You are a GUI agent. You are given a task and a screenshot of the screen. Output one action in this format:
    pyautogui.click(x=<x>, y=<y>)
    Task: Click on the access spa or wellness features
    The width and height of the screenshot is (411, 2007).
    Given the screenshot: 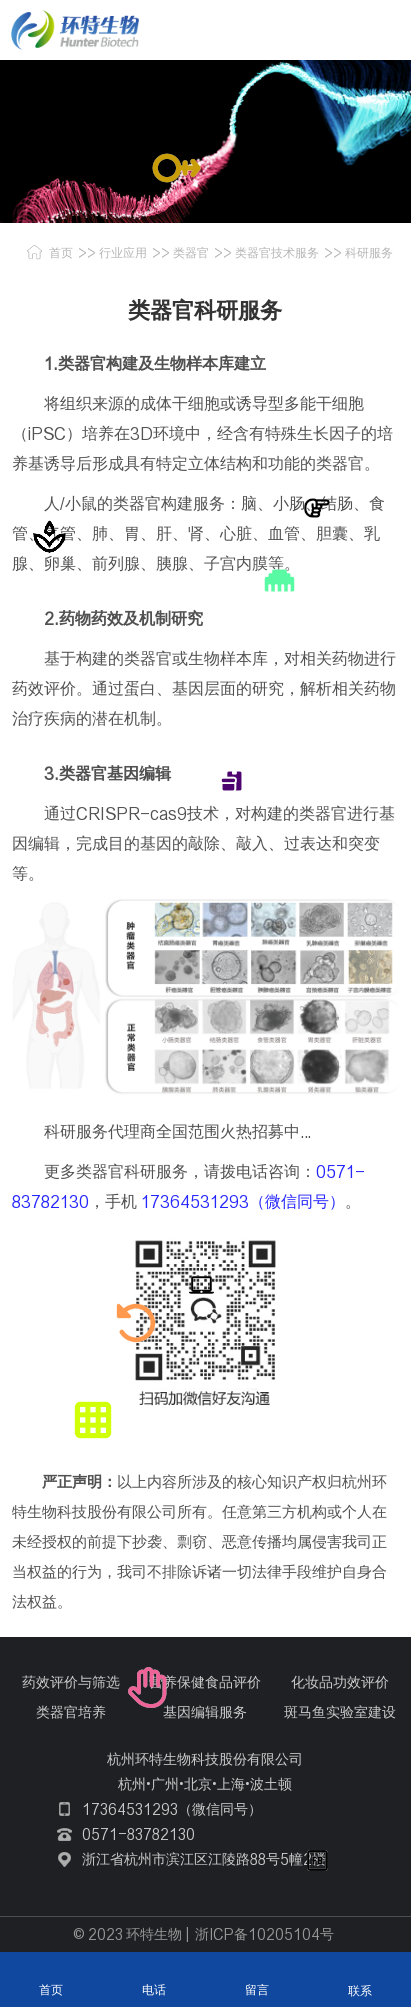 What is the action you would take?
    pyautogui.click(x=49, y=536)
    